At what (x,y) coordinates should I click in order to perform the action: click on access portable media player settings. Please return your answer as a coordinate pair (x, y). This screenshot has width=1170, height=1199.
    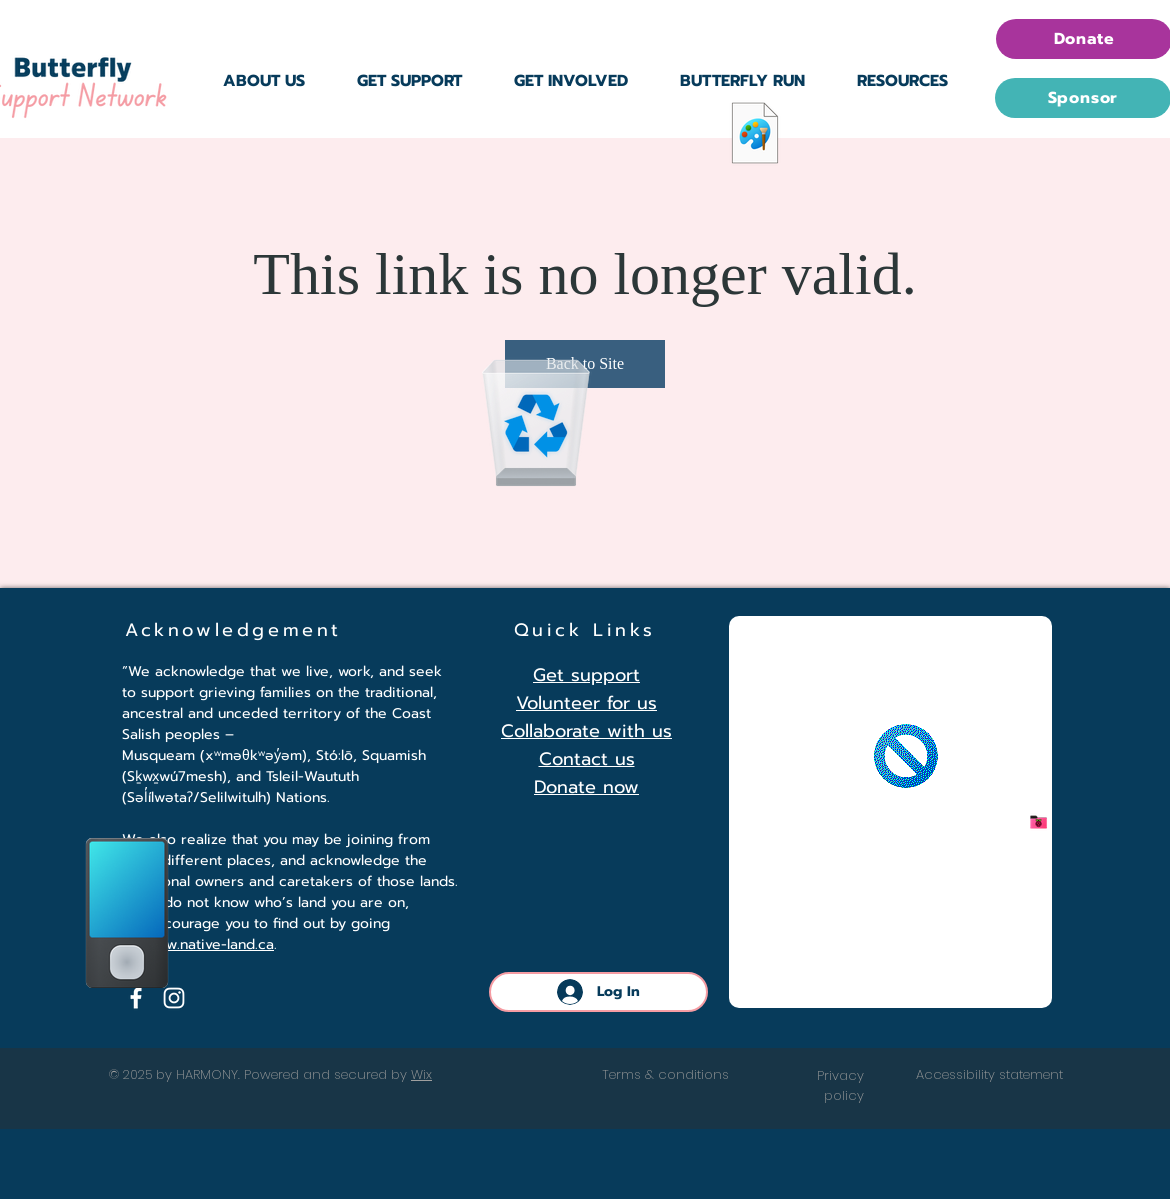
    Looking at the image, I should click on (127, 913).